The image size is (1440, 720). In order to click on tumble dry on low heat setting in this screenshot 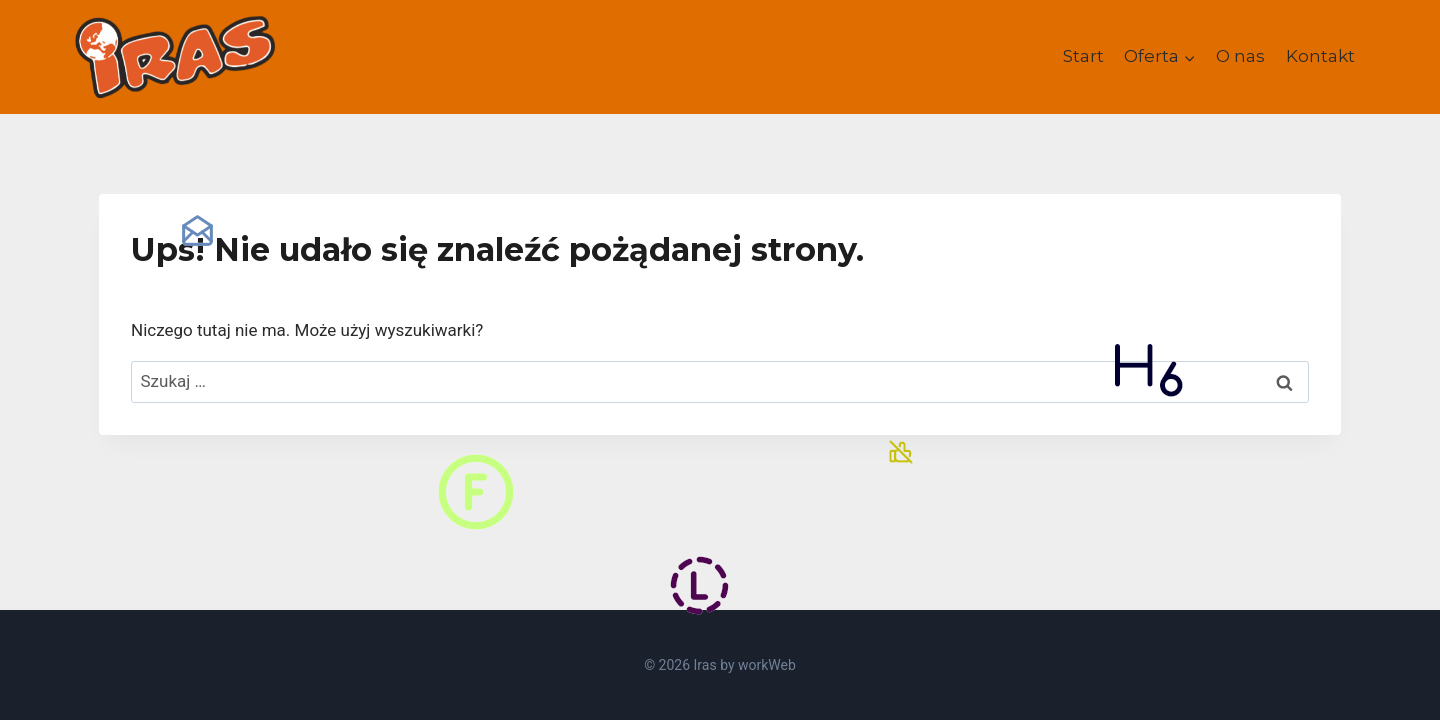, I will do `click(476, 492)`.